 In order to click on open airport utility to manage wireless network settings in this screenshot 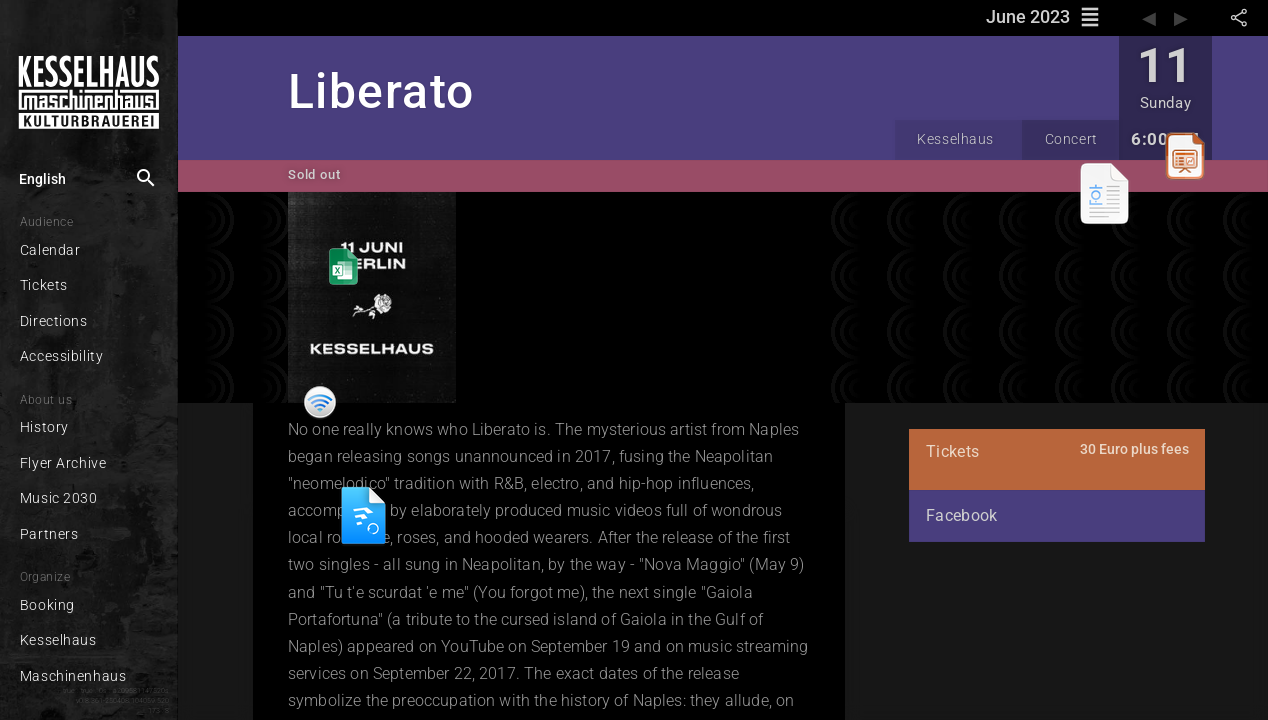, I will do `click(320, 402)`.